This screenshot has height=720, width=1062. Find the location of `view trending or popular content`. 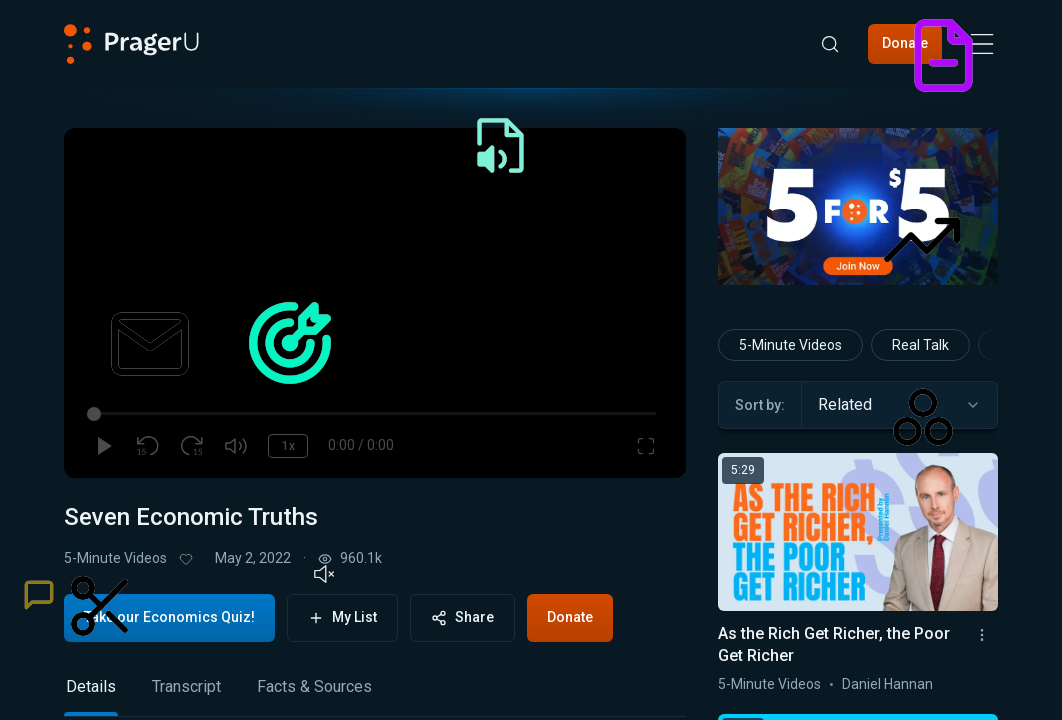

view trending or popular content is located at coordinates (922, 240).